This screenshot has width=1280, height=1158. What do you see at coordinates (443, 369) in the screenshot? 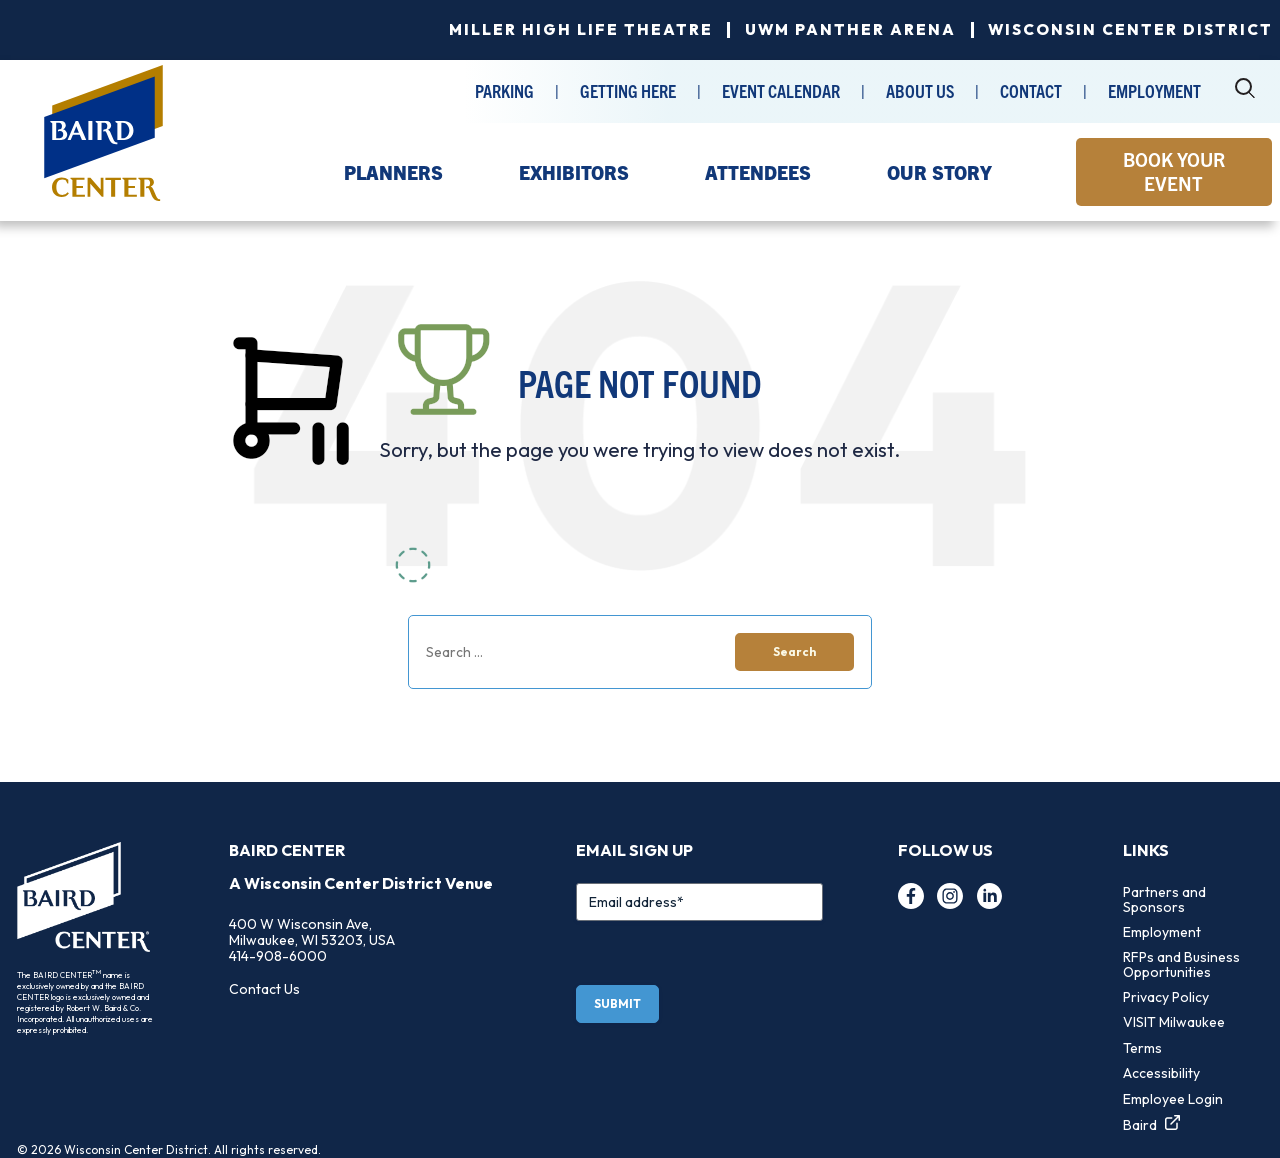
I see `view achievements or awards` at bounding box center [443, 369].